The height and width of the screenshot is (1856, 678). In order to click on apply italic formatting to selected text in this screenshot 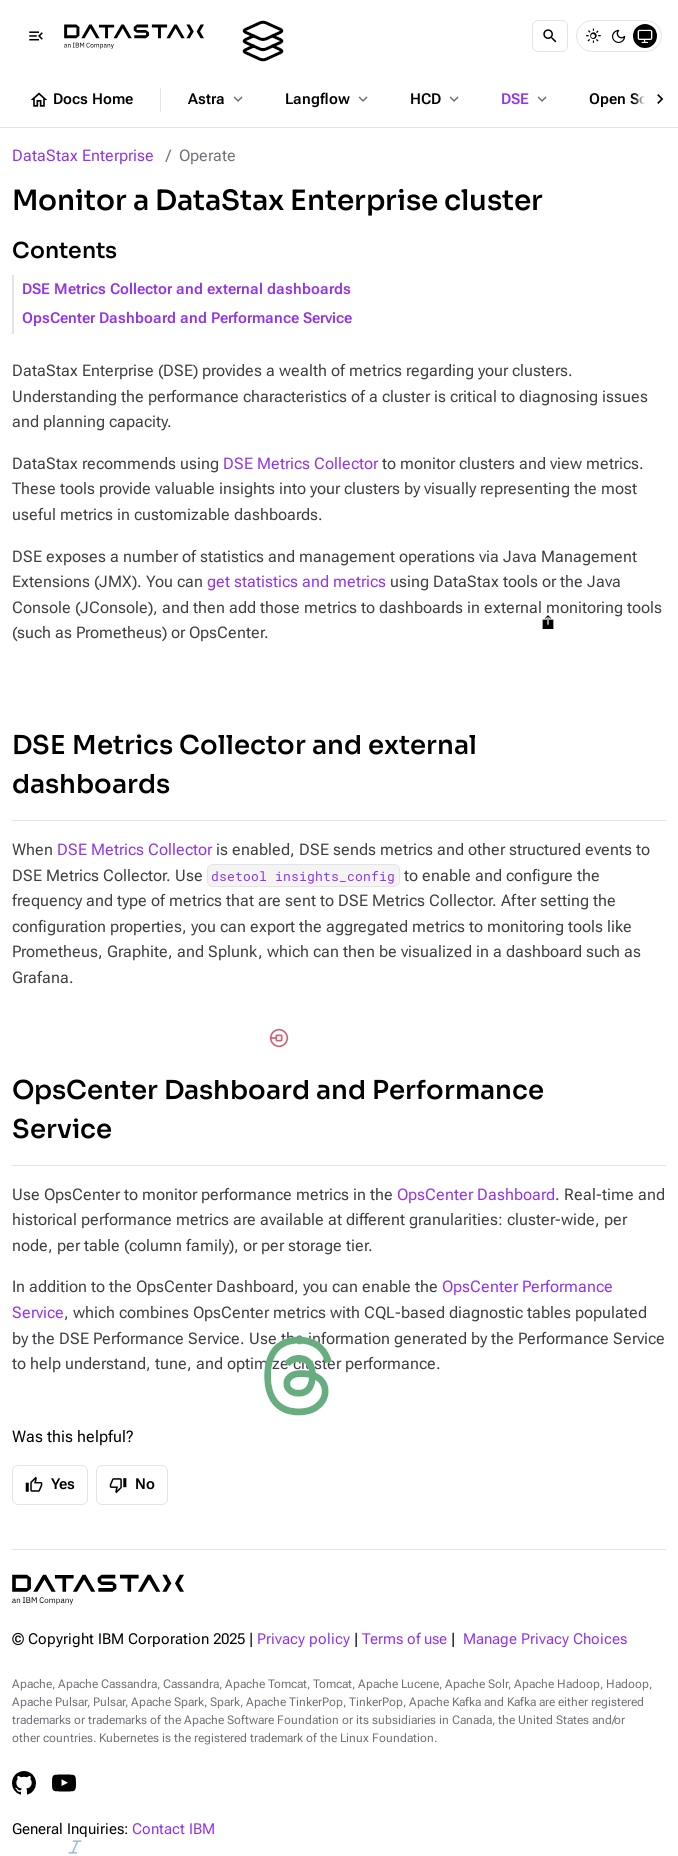, I will do `click(75, 1847)`.